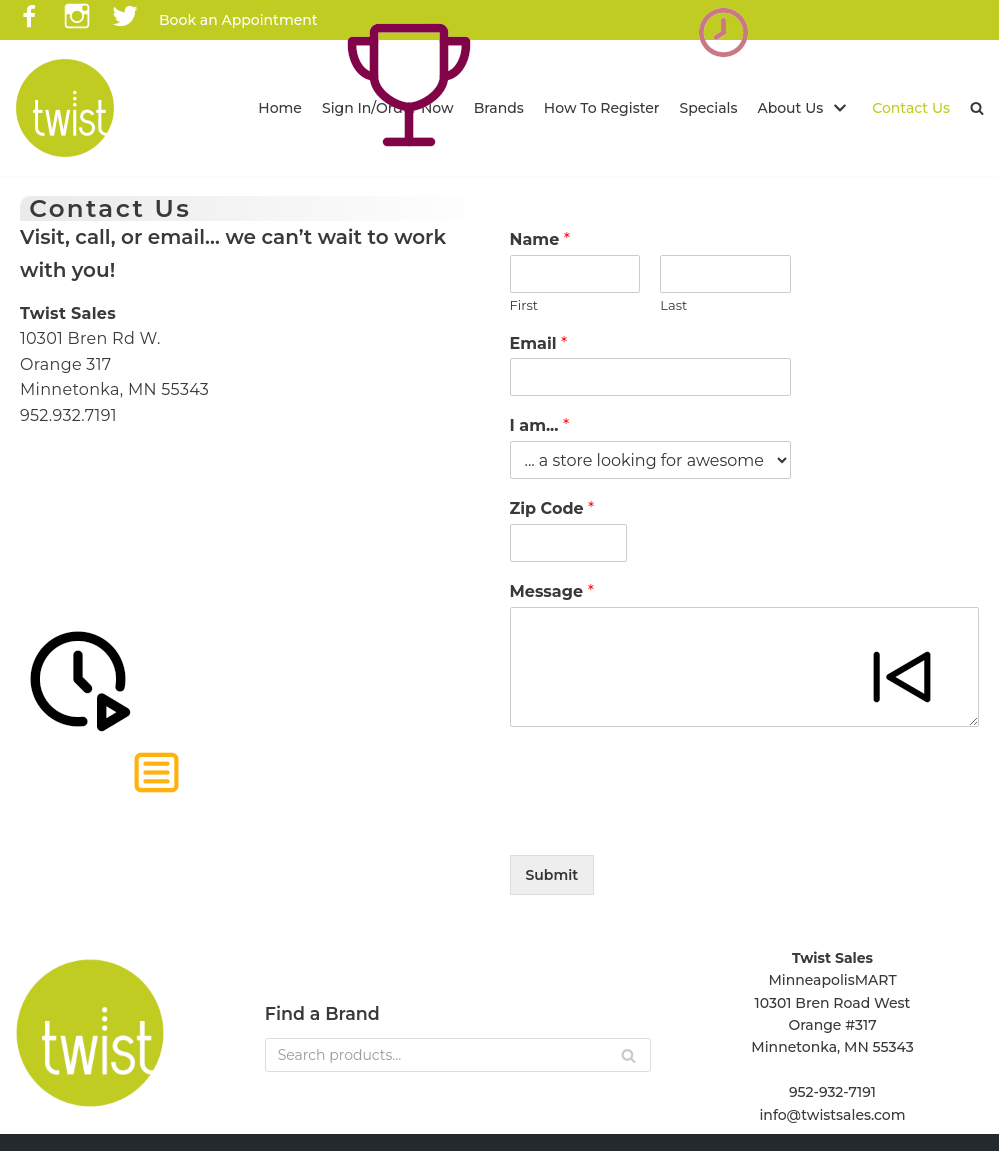 This screenshot has width=999, height=1151. I want to click on view achievements or awards, so click(409, 85).